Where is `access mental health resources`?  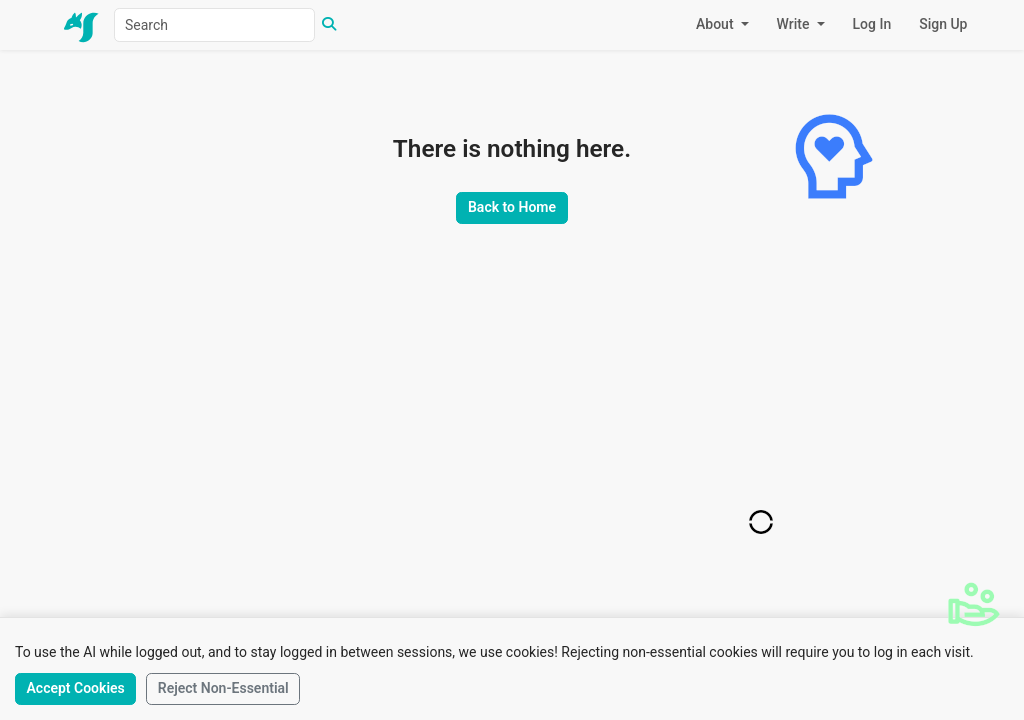
access mental health resources is located at coordinates (833, 156).